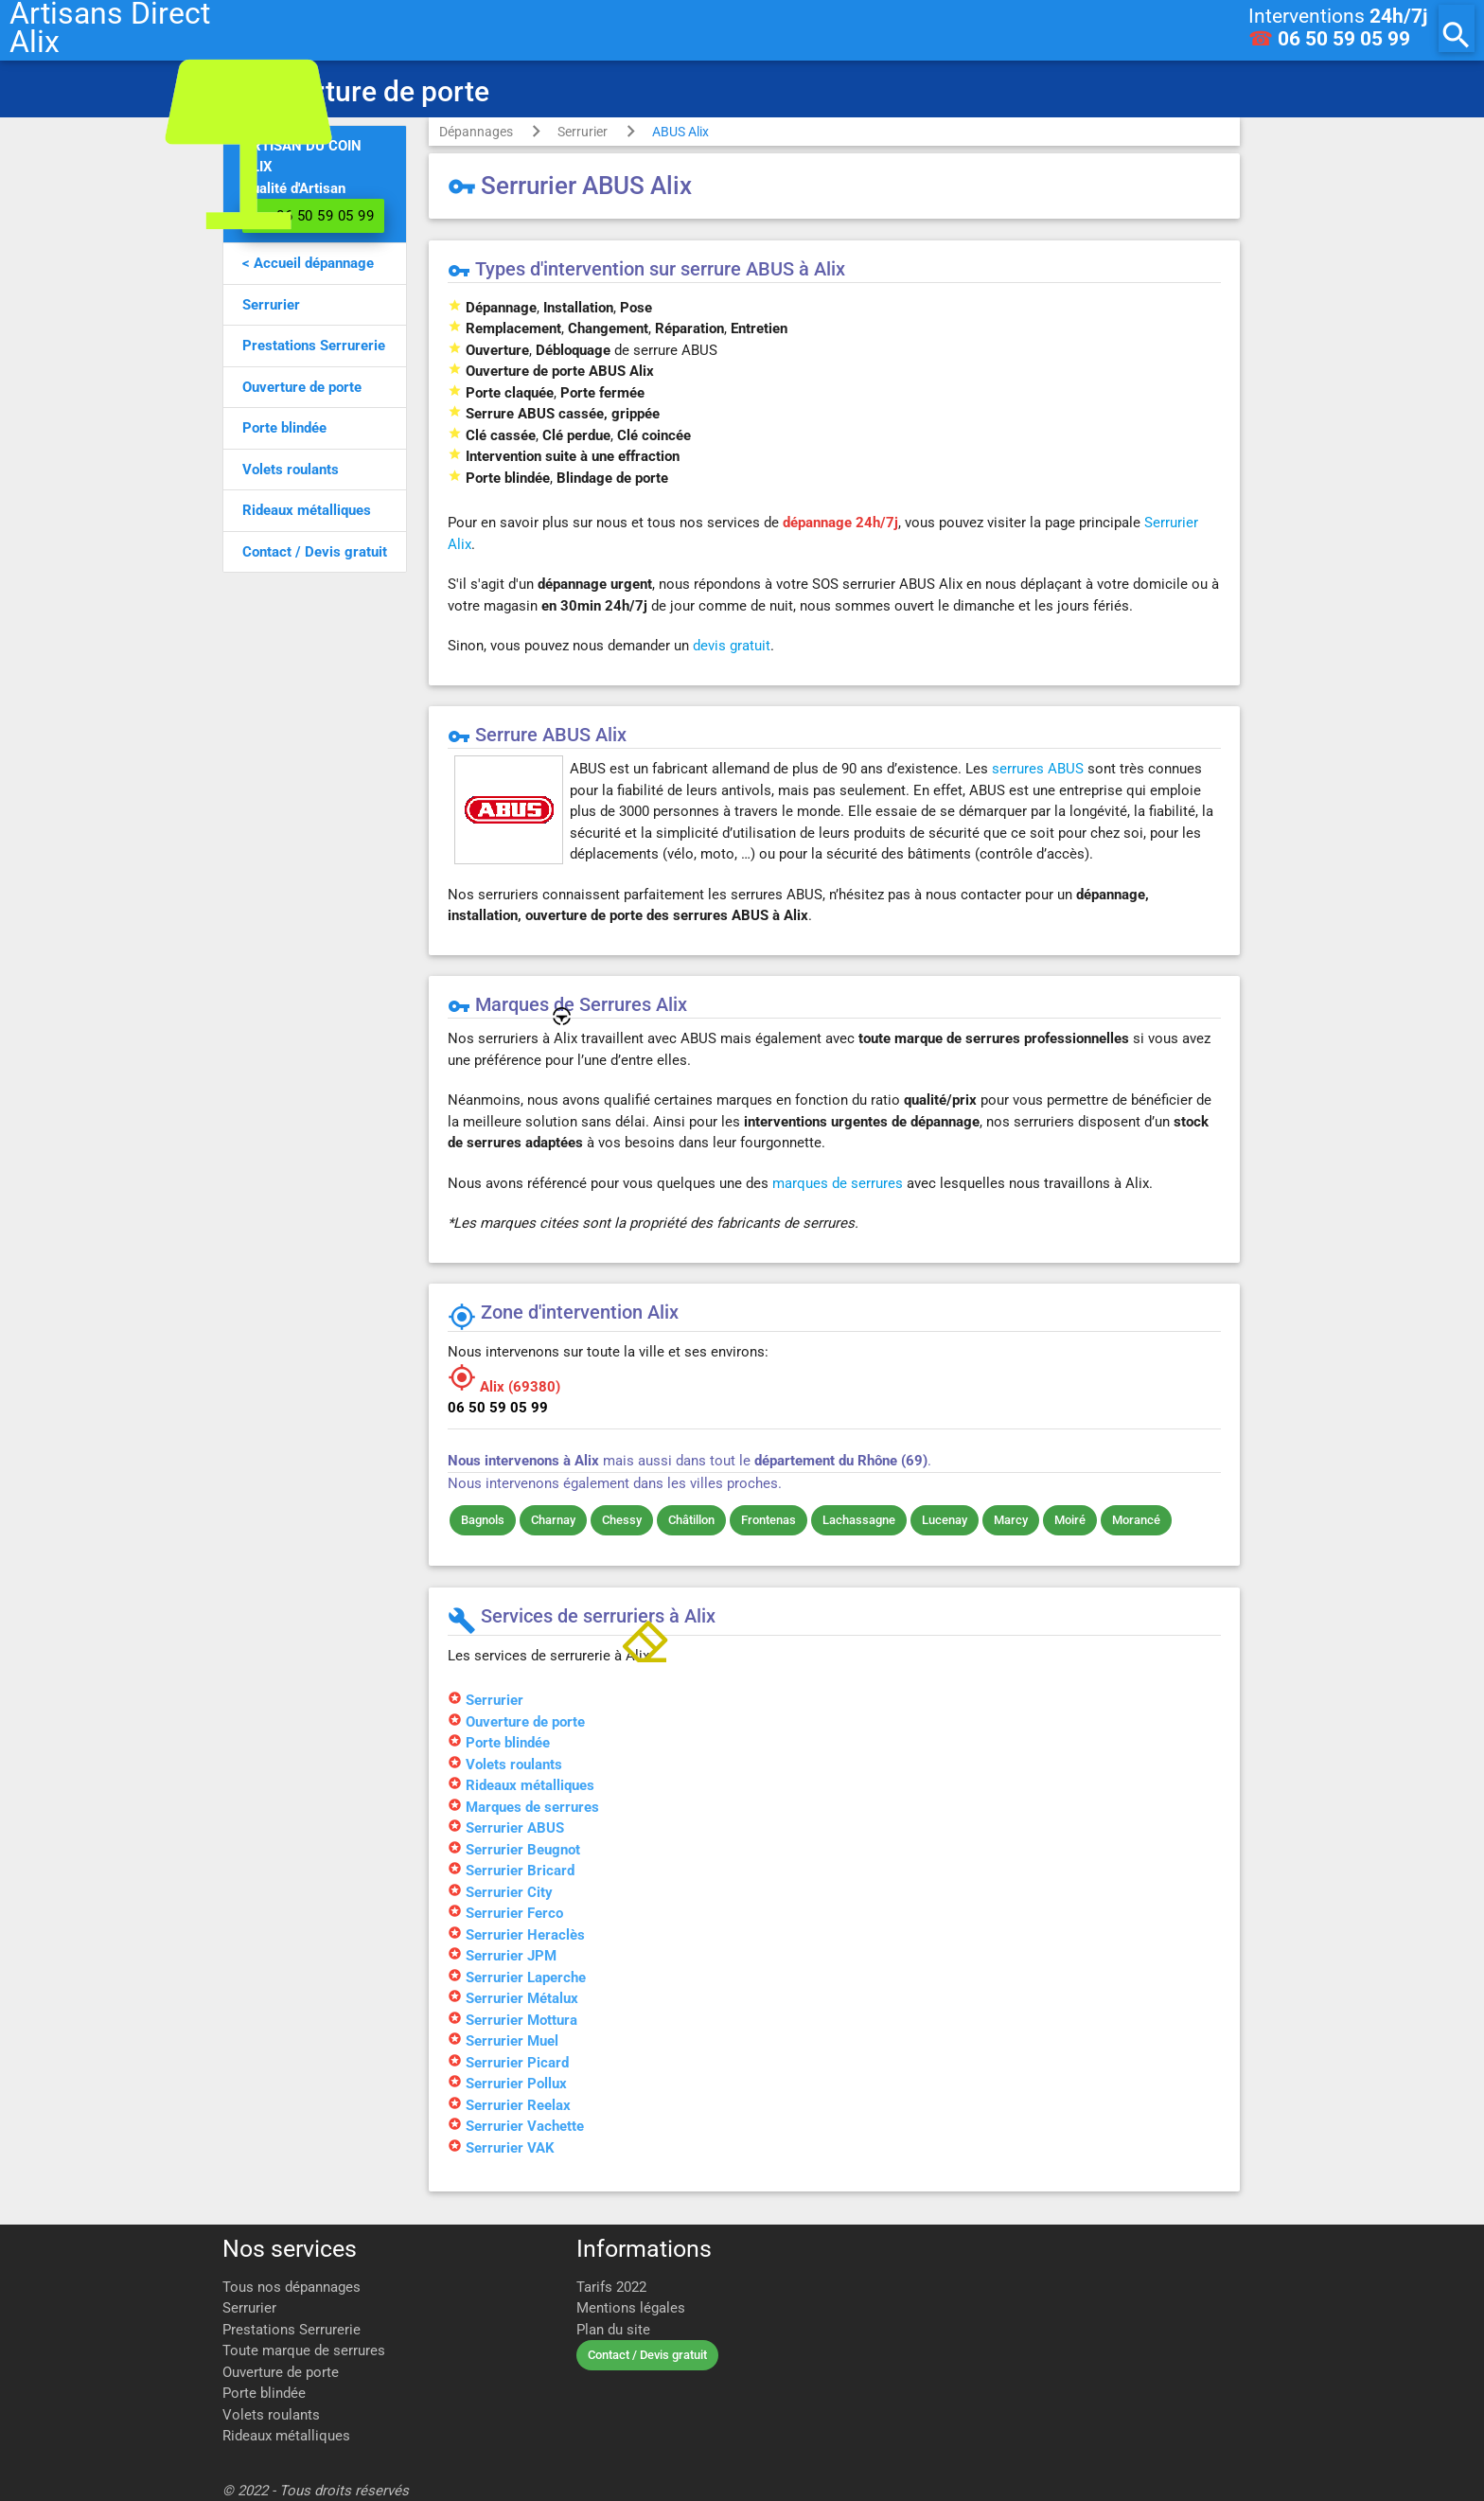  I want to click on access driving or navigation mode, so click(561, 1016).